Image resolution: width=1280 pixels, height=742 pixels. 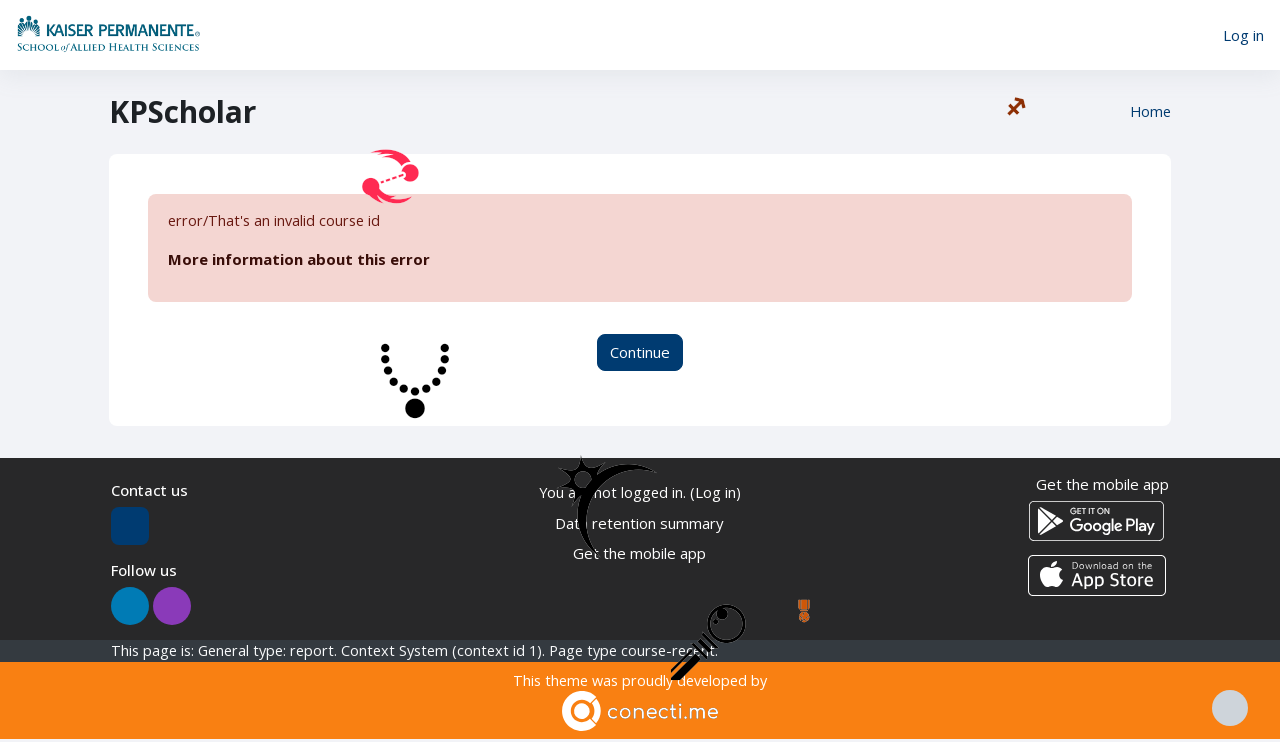 I want to click on view achievements or awards, so click(x=804, y=611).